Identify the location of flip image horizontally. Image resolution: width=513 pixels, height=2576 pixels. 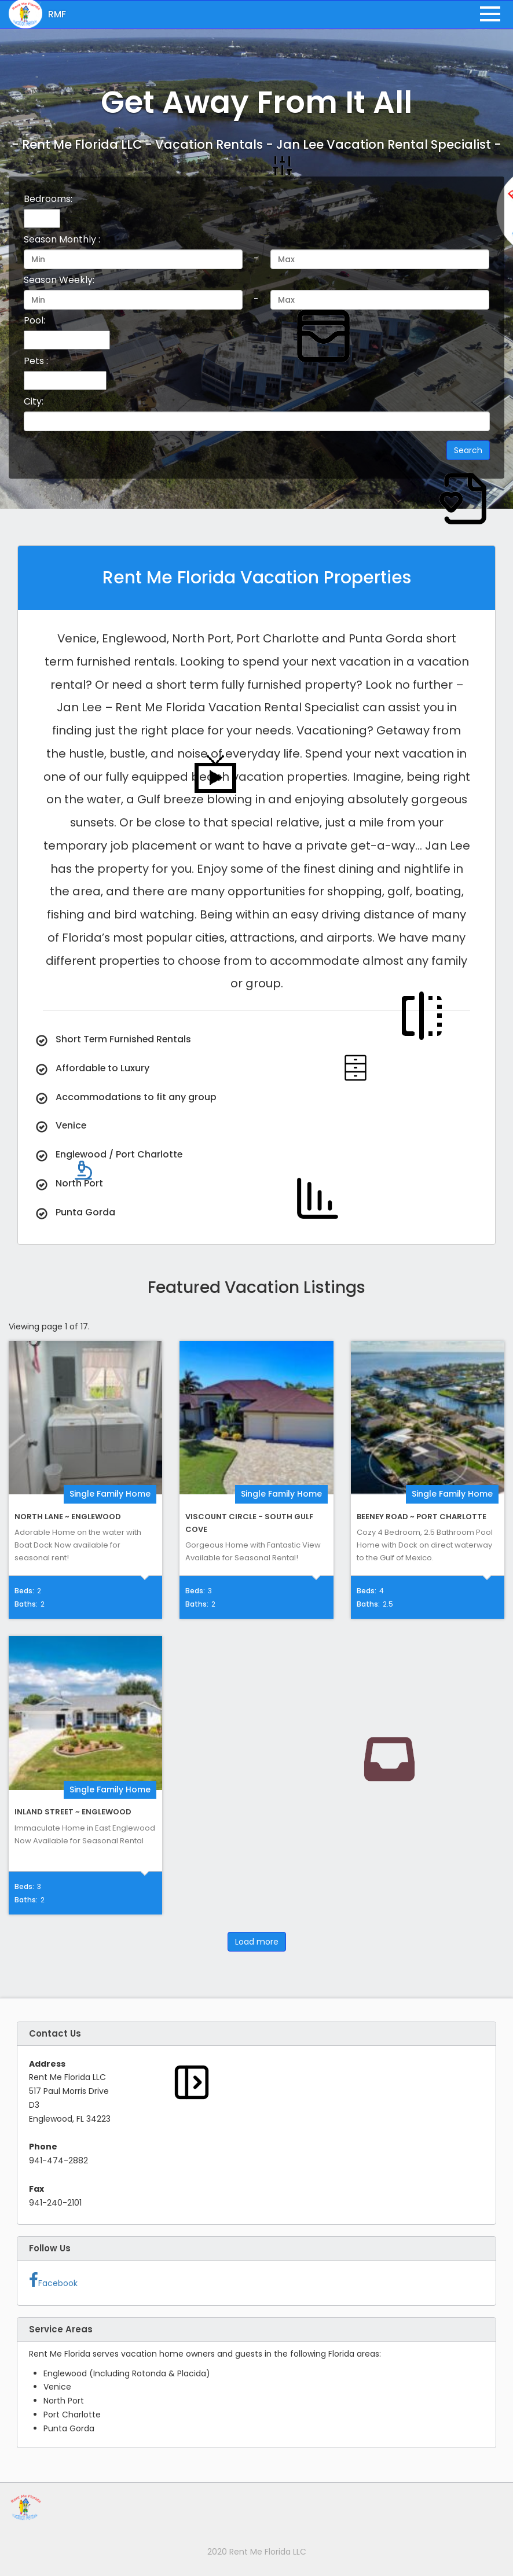
(422, 1016).